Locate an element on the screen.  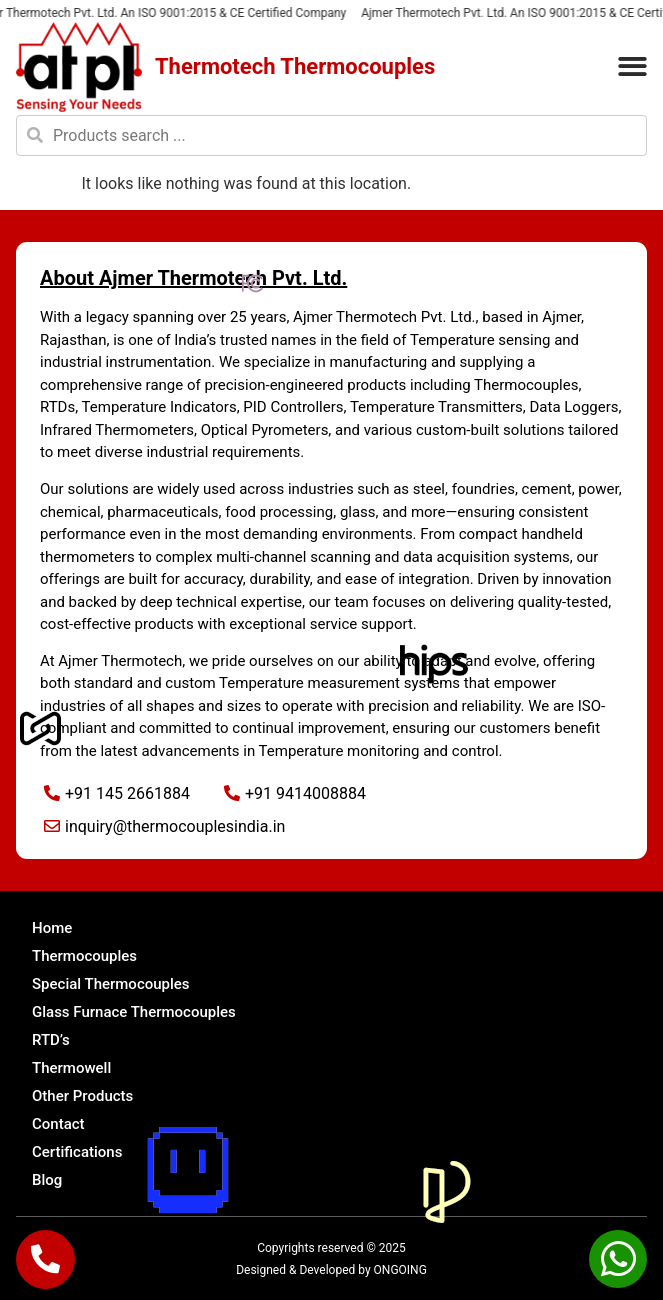
perforce version control logo is located at coordinates (40, 728).